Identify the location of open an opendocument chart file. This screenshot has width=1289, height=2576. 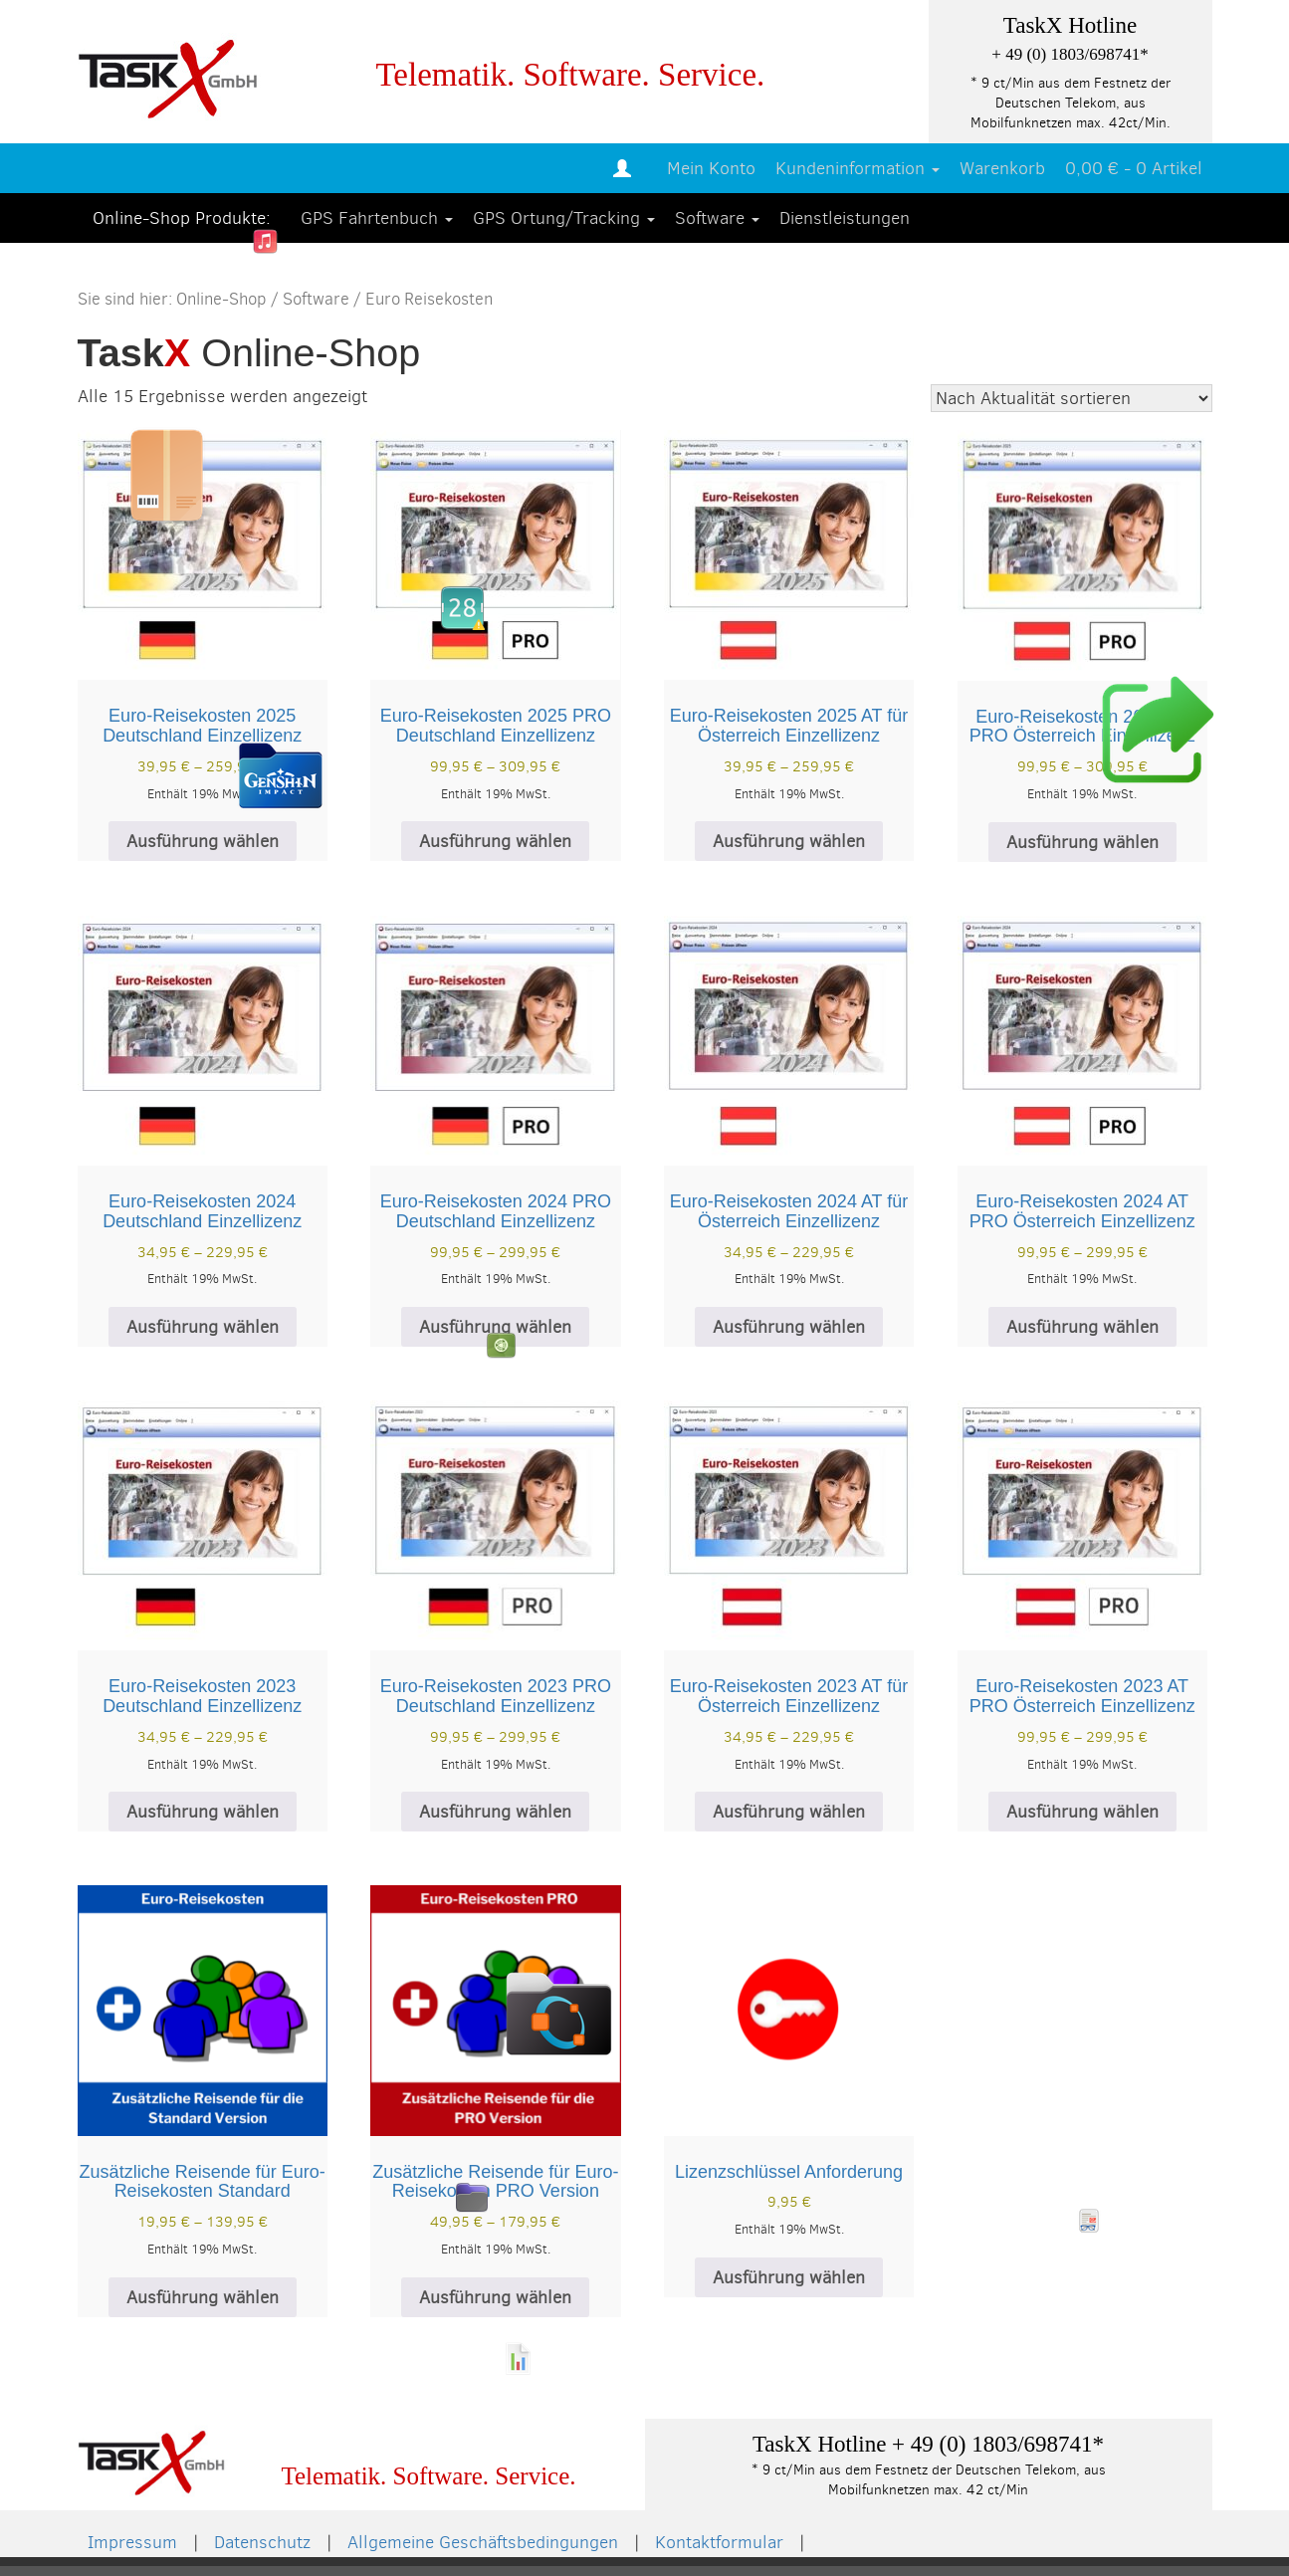
(518, 2358).